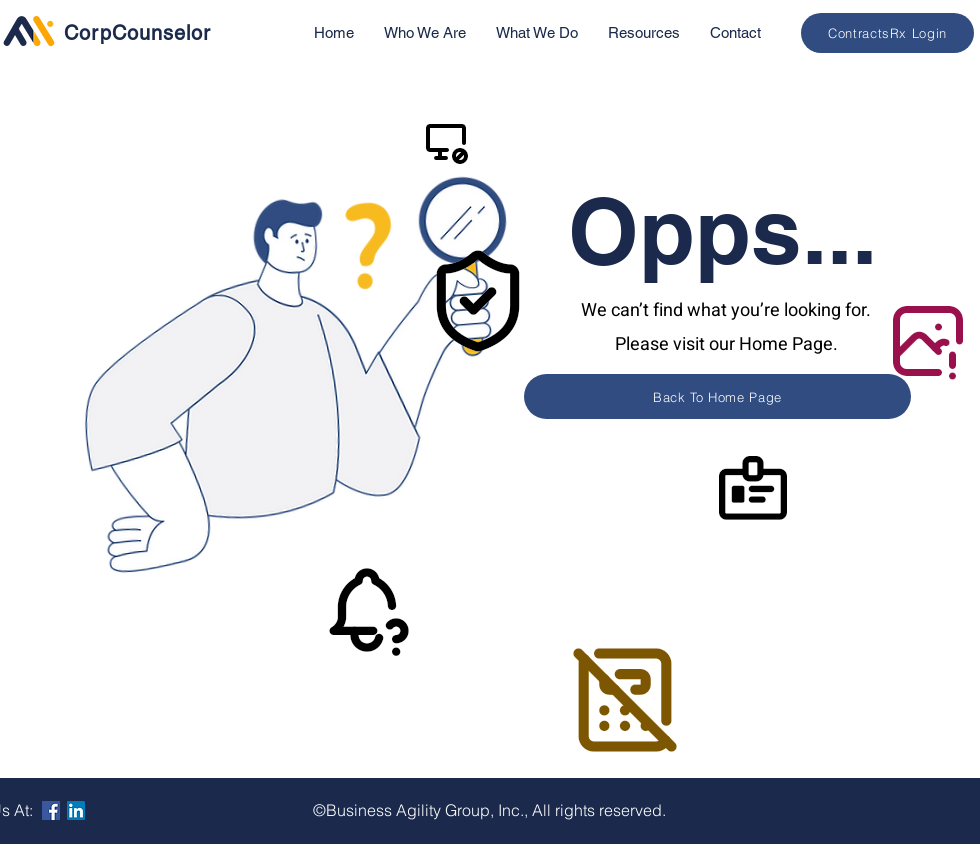 This screenshot has height=844, width=980. I want to click on calculator function disabled, so click(625, 700).